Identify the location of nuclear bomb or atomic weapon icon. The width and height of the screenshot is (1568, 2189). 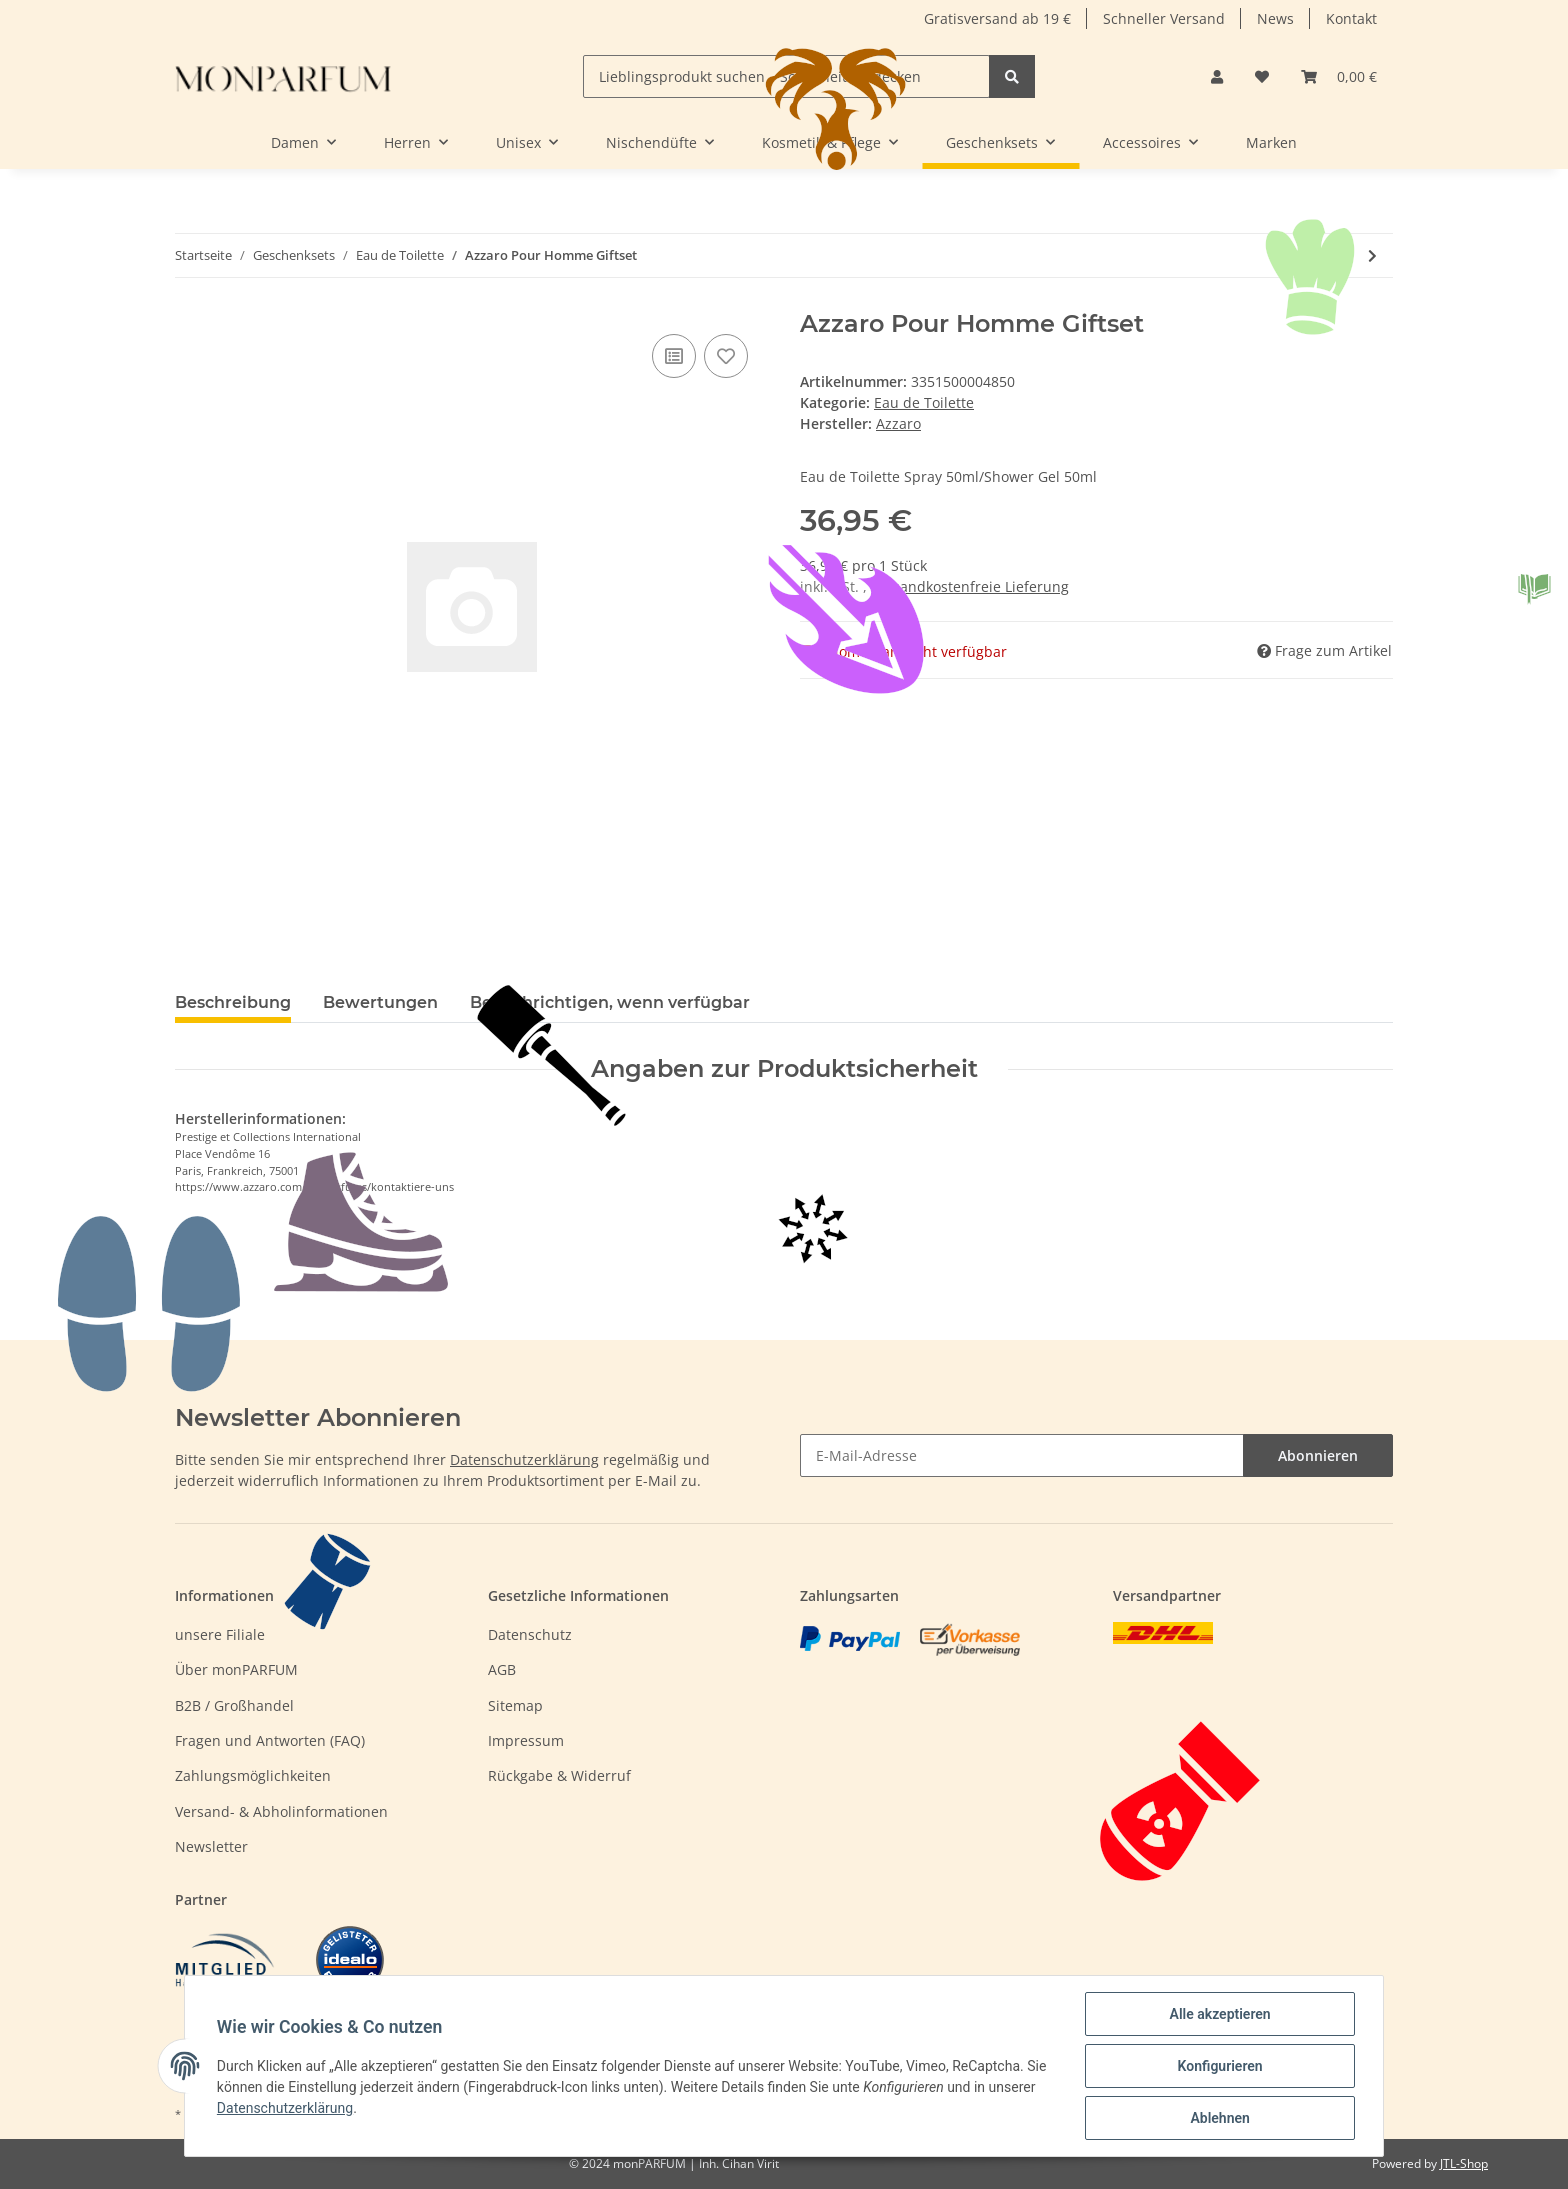
(1180, 1801).